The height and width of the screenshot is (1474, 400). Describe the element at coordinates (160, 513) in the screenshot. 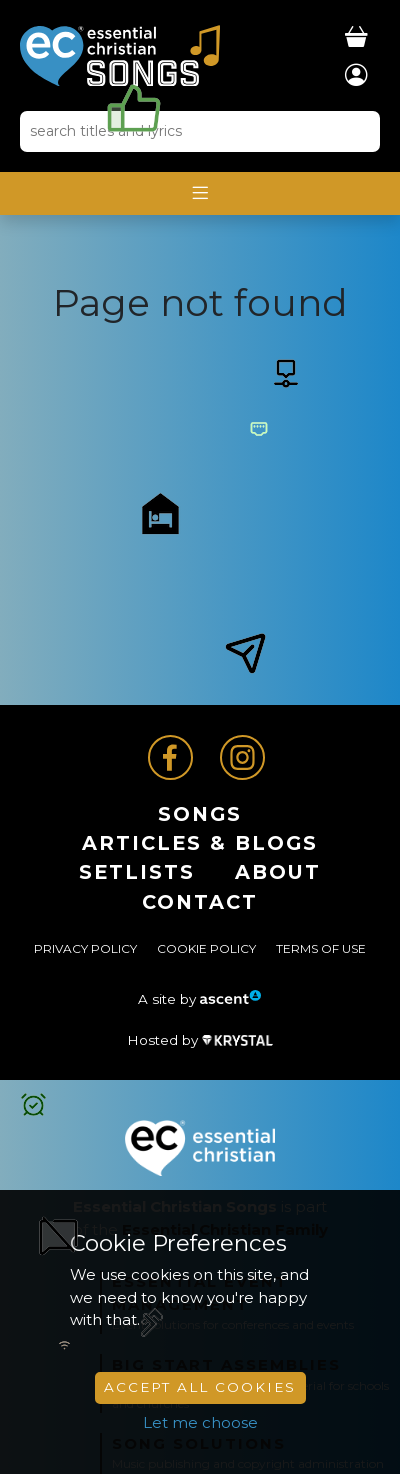

I see `find nearby overnight shelters` at that location.